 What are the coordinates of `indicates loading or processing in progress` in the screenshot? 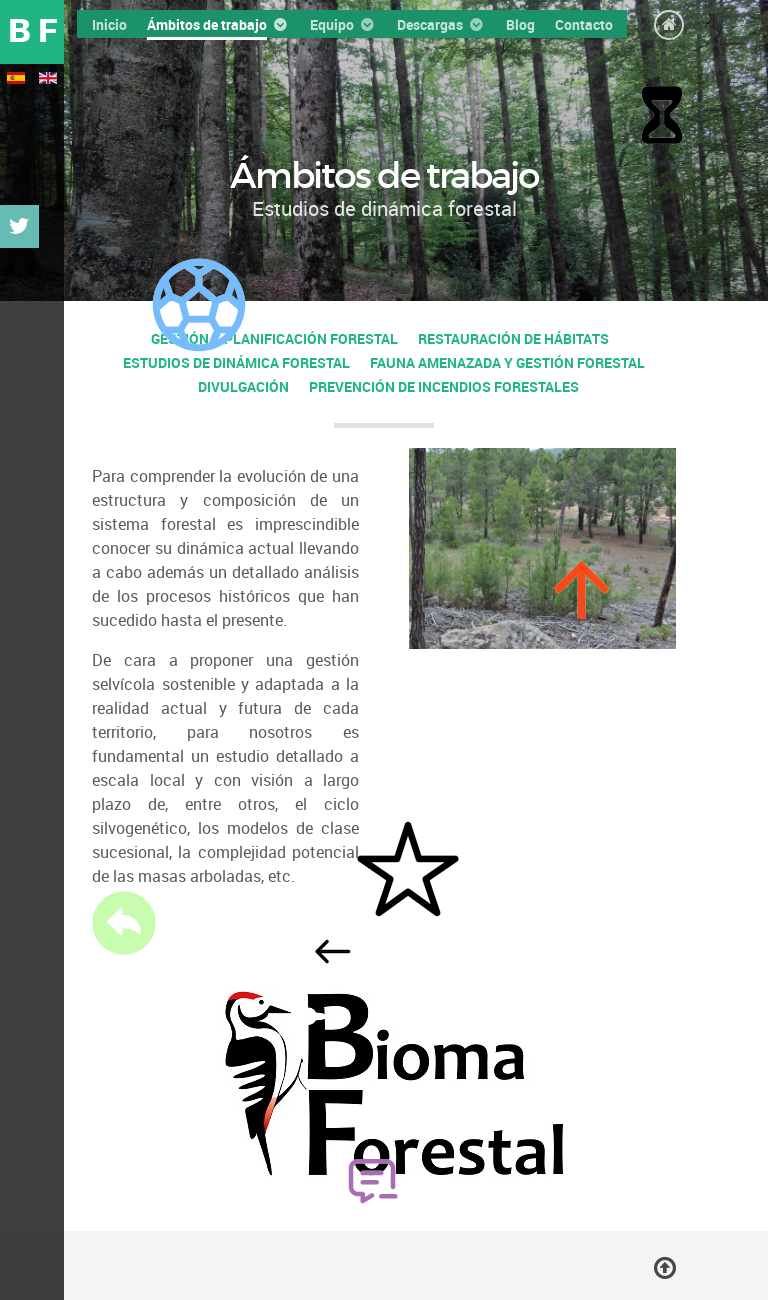 It's located at (662, 115).